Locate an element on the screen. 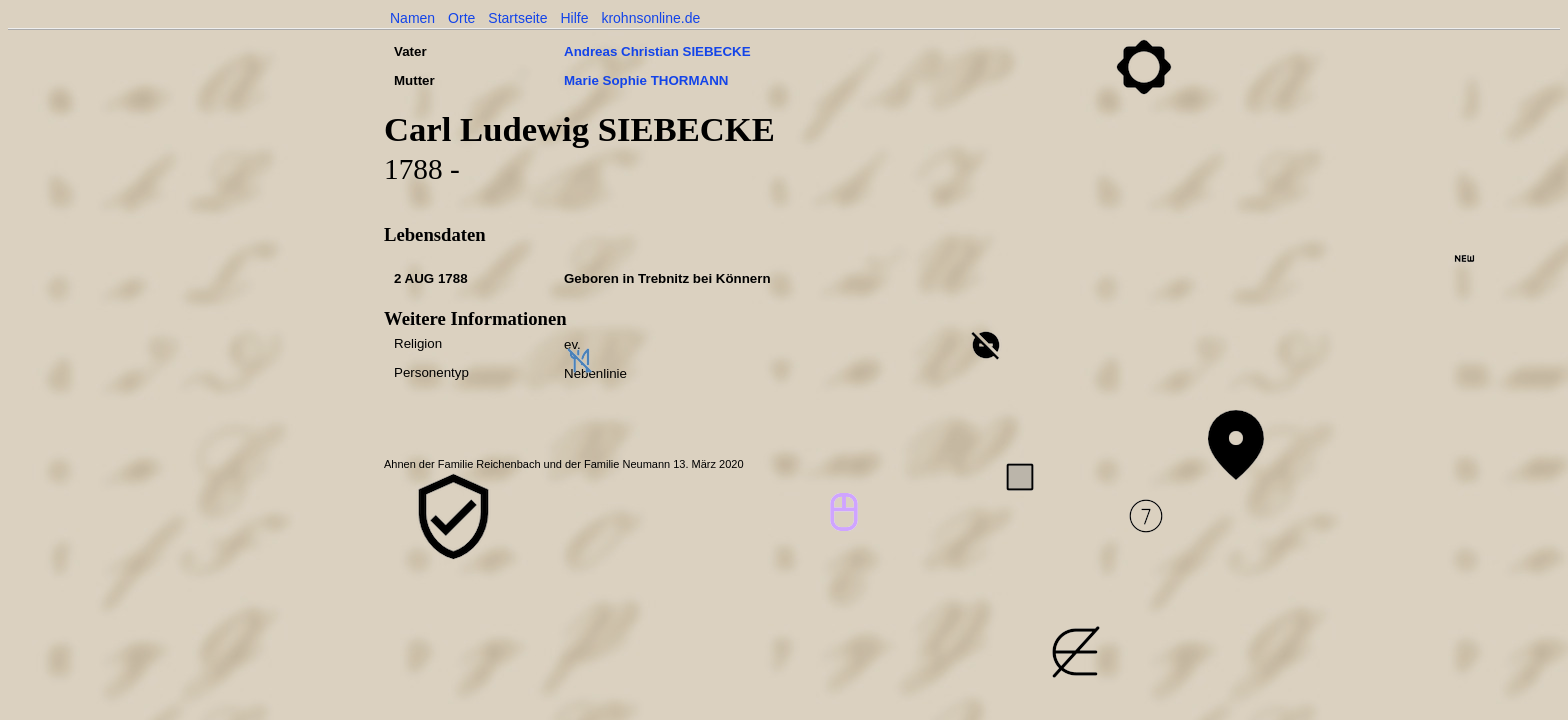 The height and width of the screenshot is (720, 1568). kitchen tools unavailable or disabled is located at coordinates (579, 360).